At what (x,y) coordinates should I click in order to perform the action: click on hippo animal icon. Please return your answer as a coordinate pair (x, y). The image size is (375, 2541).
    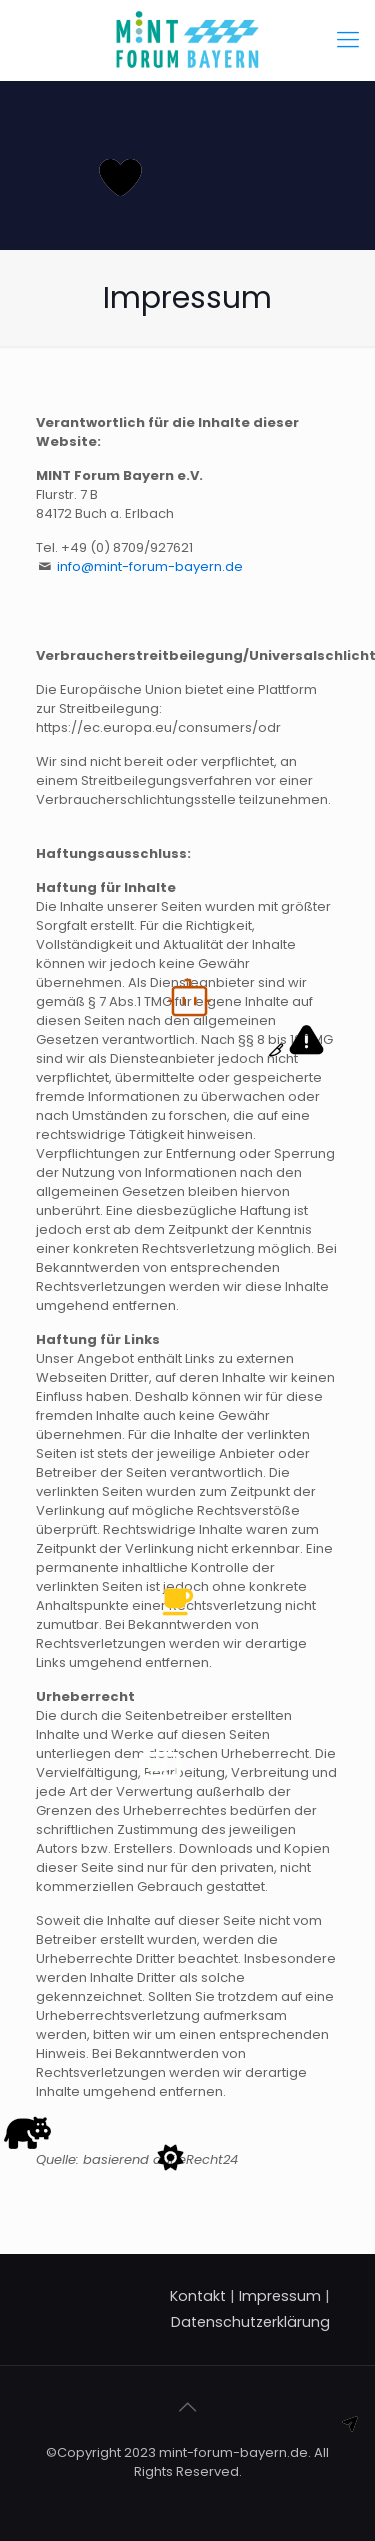
    Looking at the image, I should click on (27, 2132).